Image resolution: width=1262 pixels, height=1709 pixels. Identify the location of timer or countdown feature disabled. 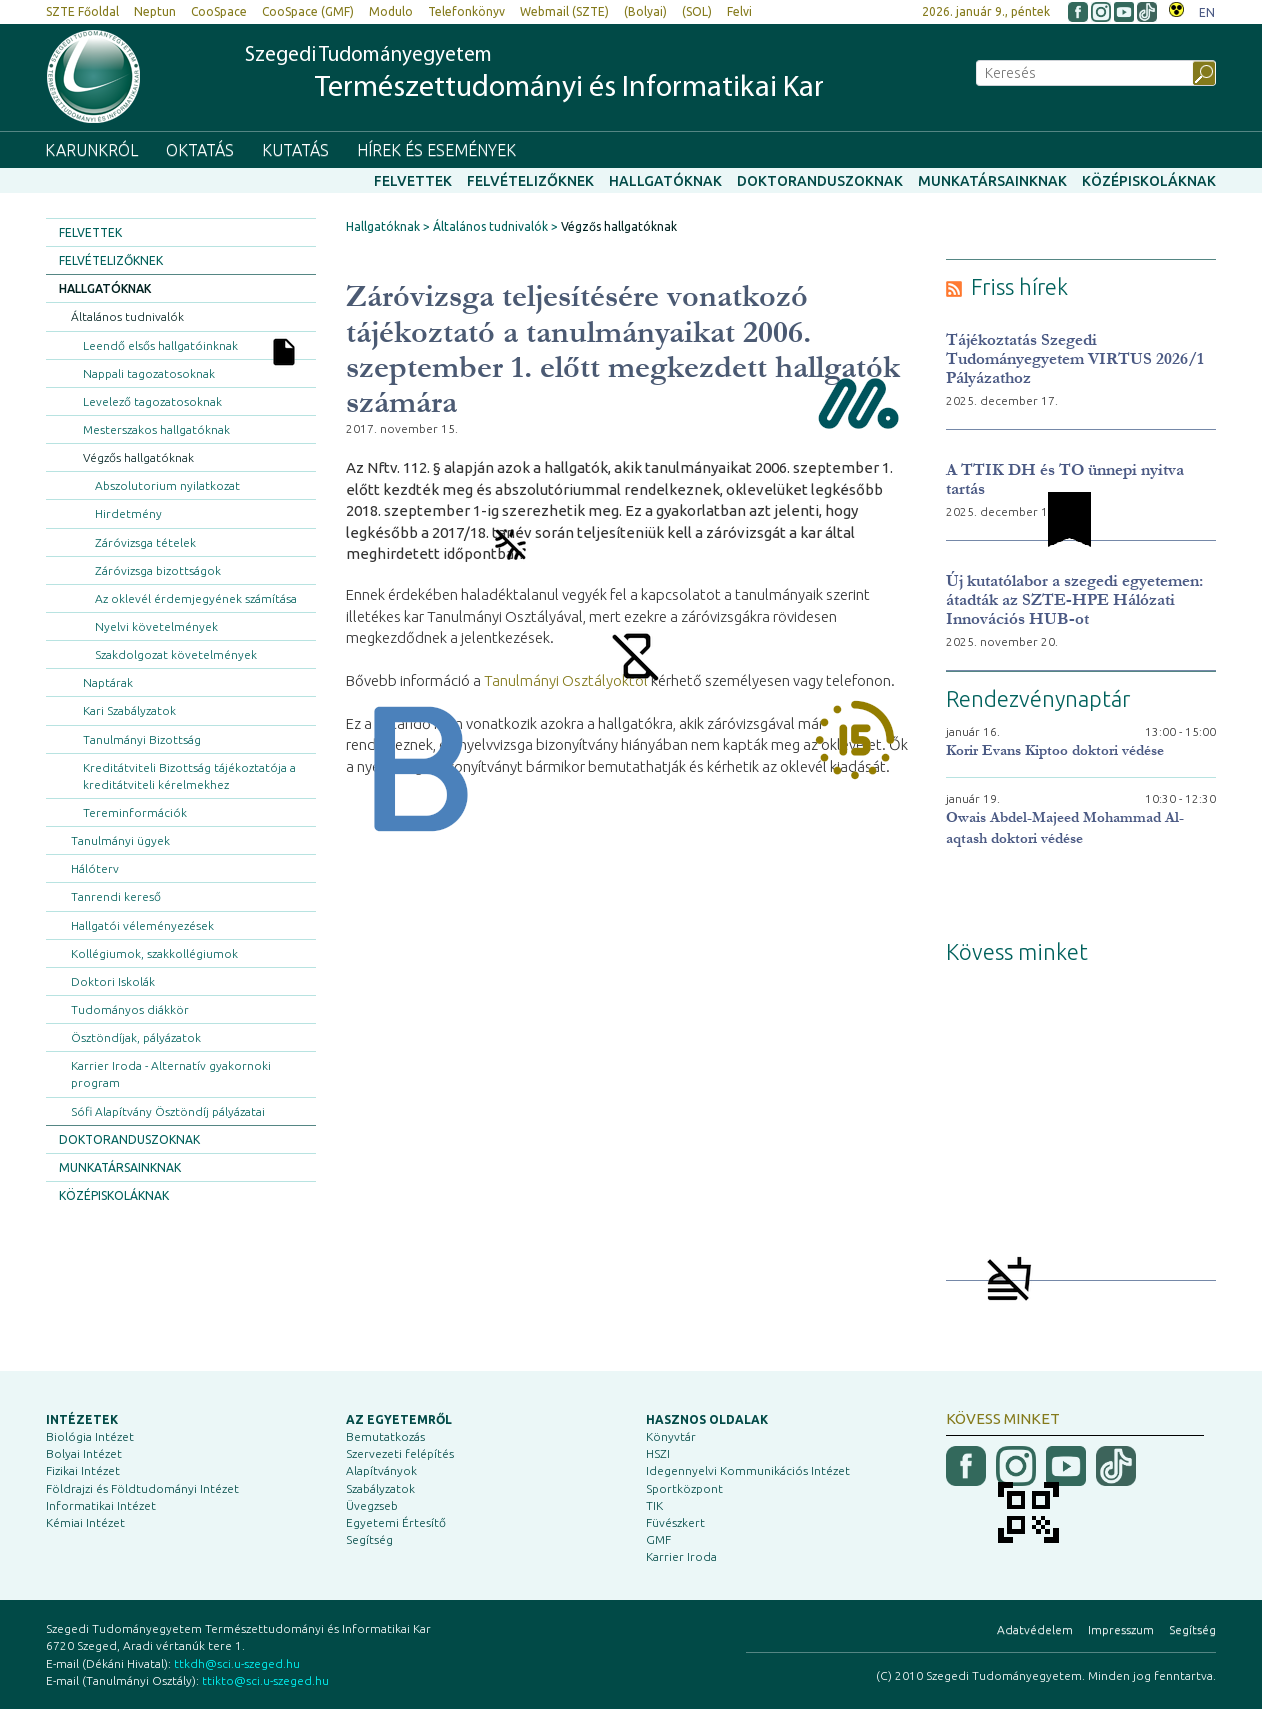
(637, 656).